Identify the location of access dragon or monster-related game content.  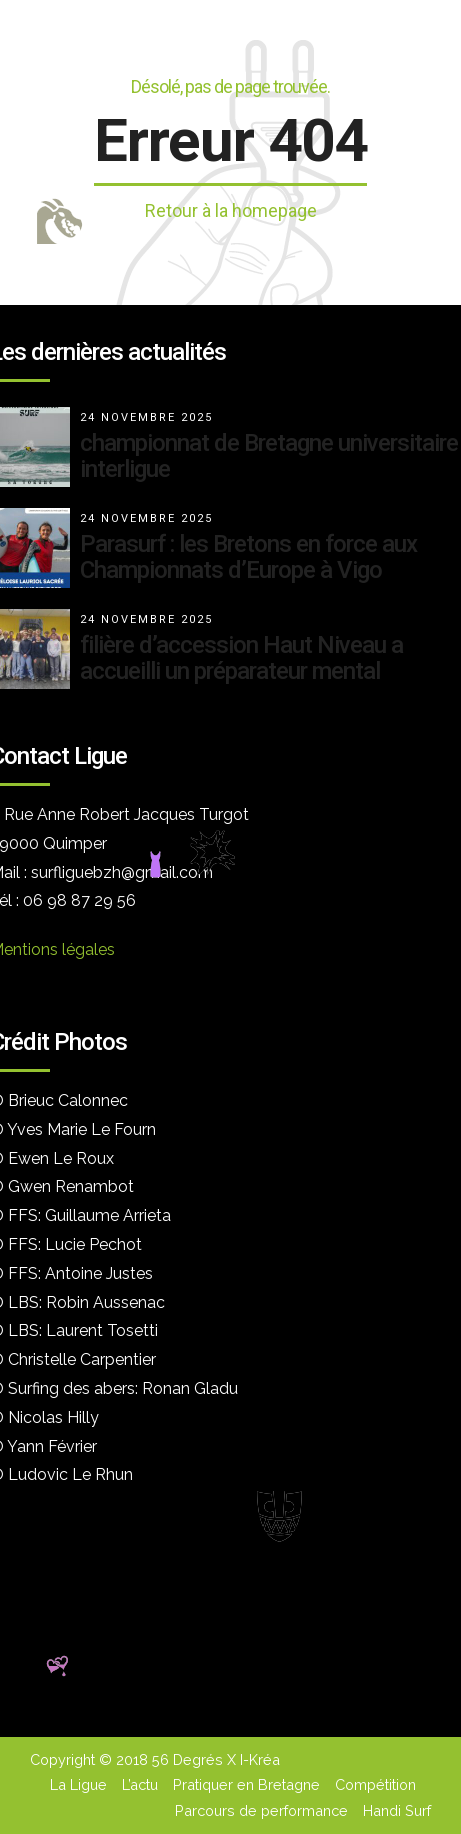
(59, 221).